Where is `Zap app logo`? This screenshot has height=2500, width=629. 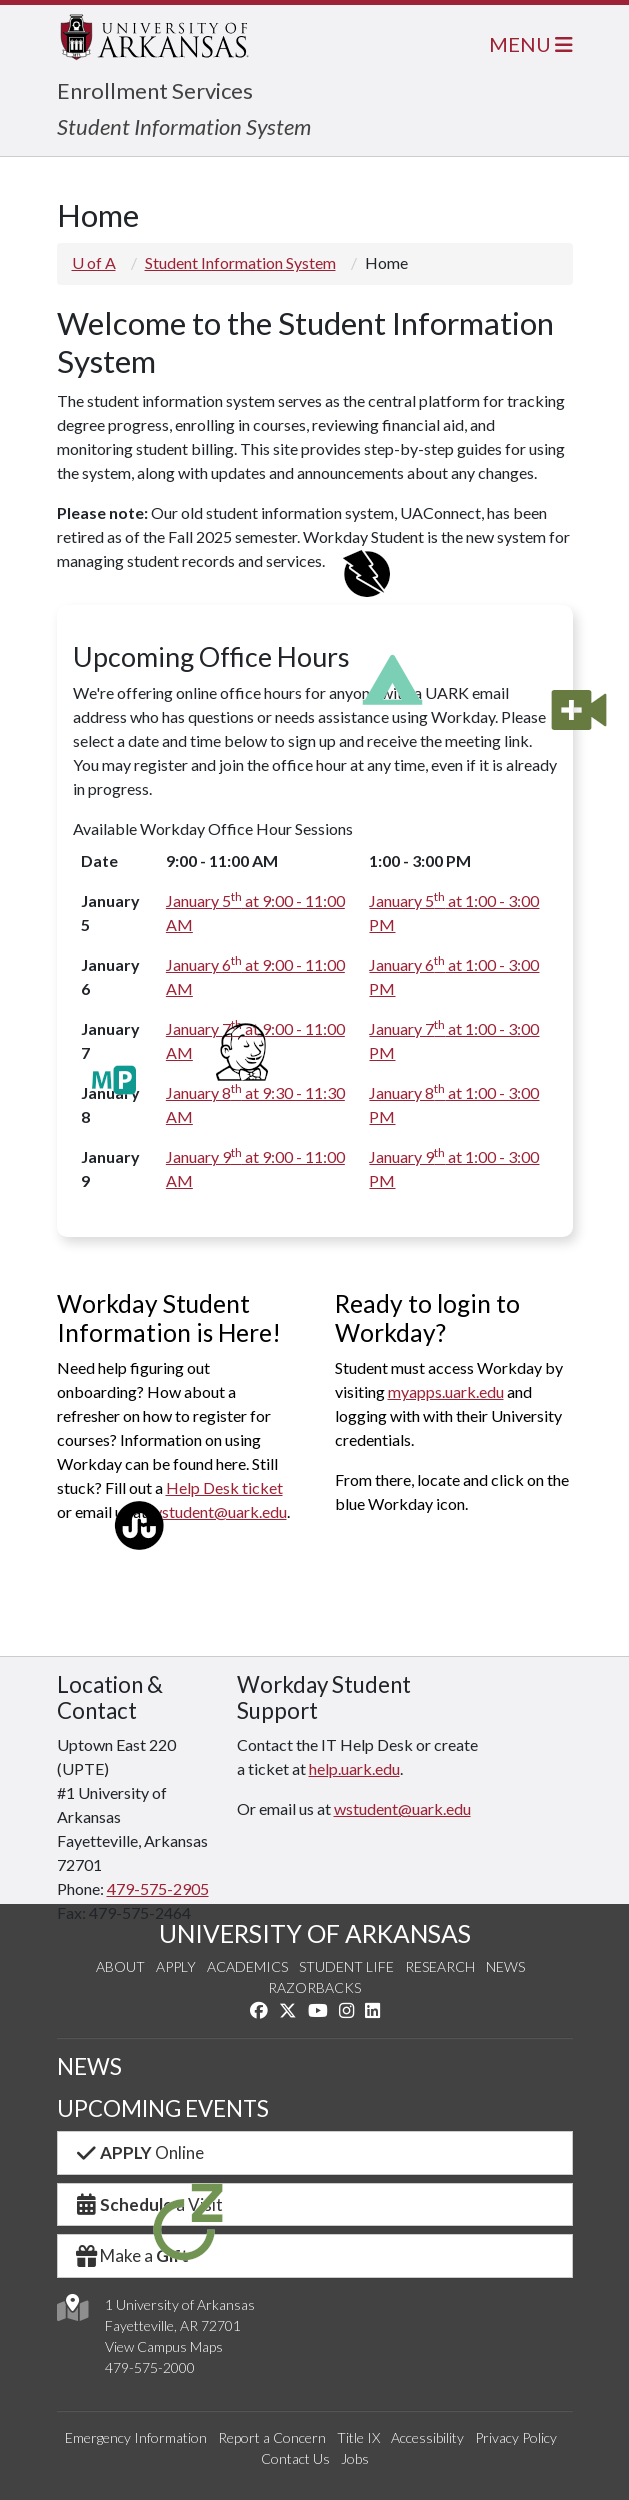
Zap app logo is located at coordinates (366, 573).